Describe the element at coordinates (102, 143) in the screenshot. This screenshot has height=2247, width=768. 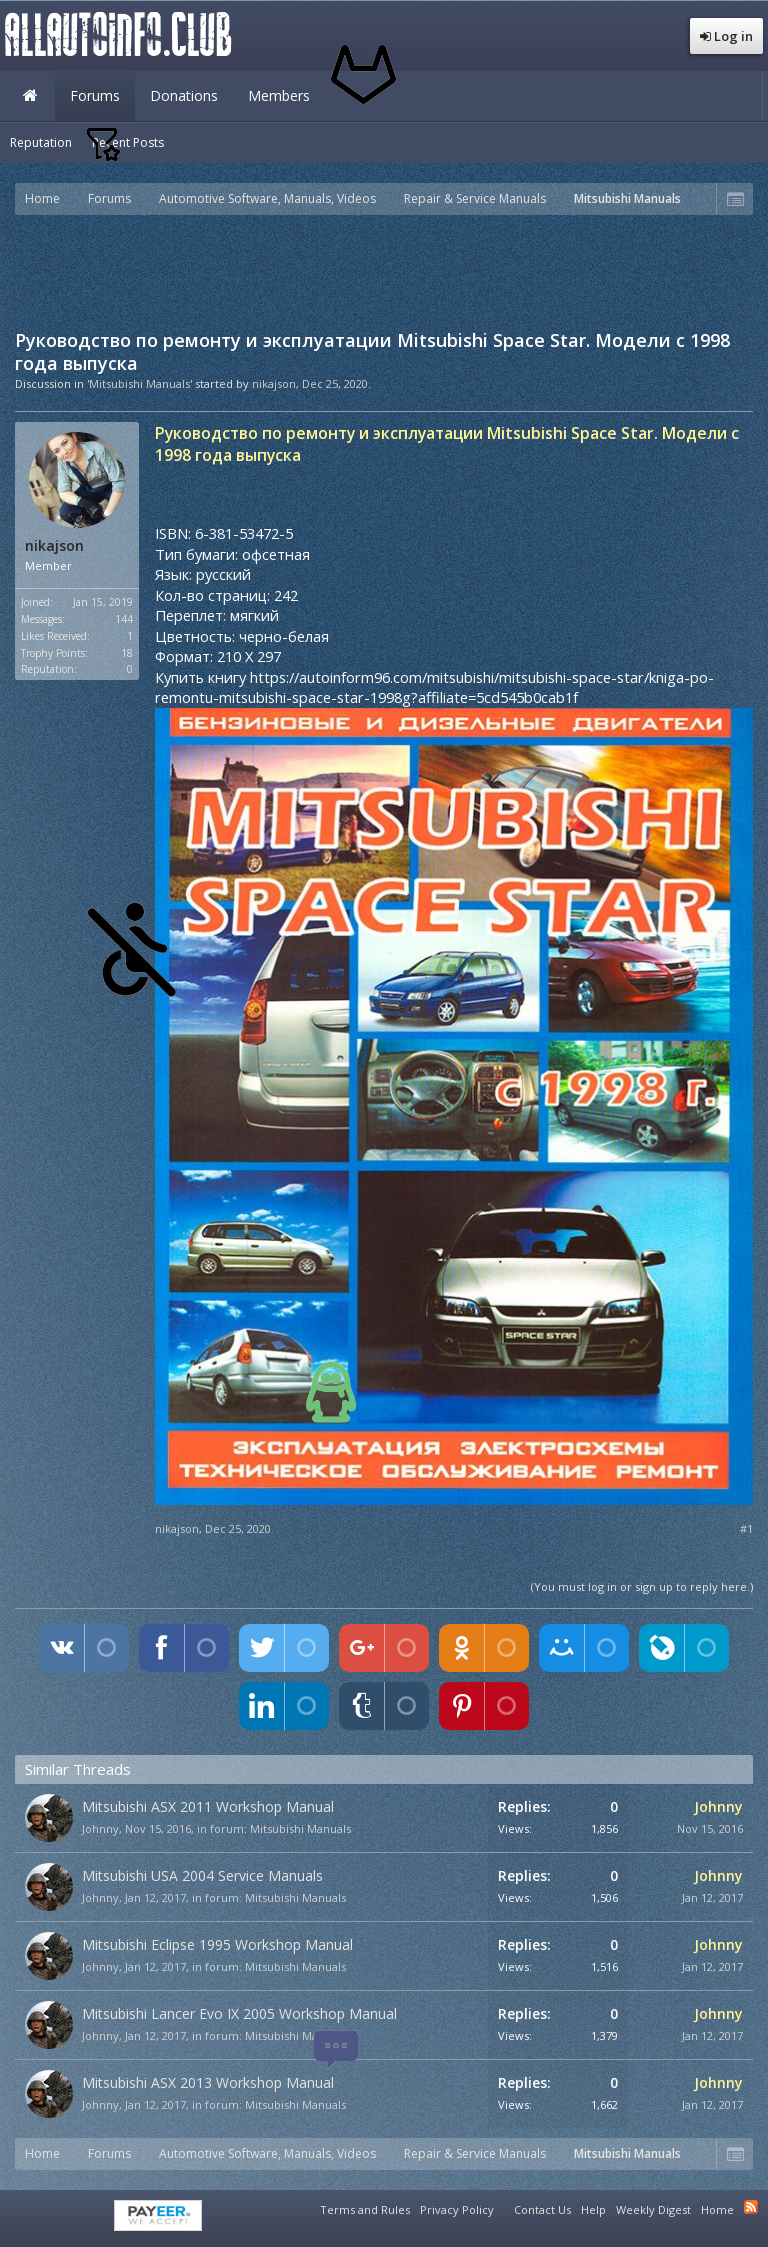
I see `filter by starred or favorite items` at that location.